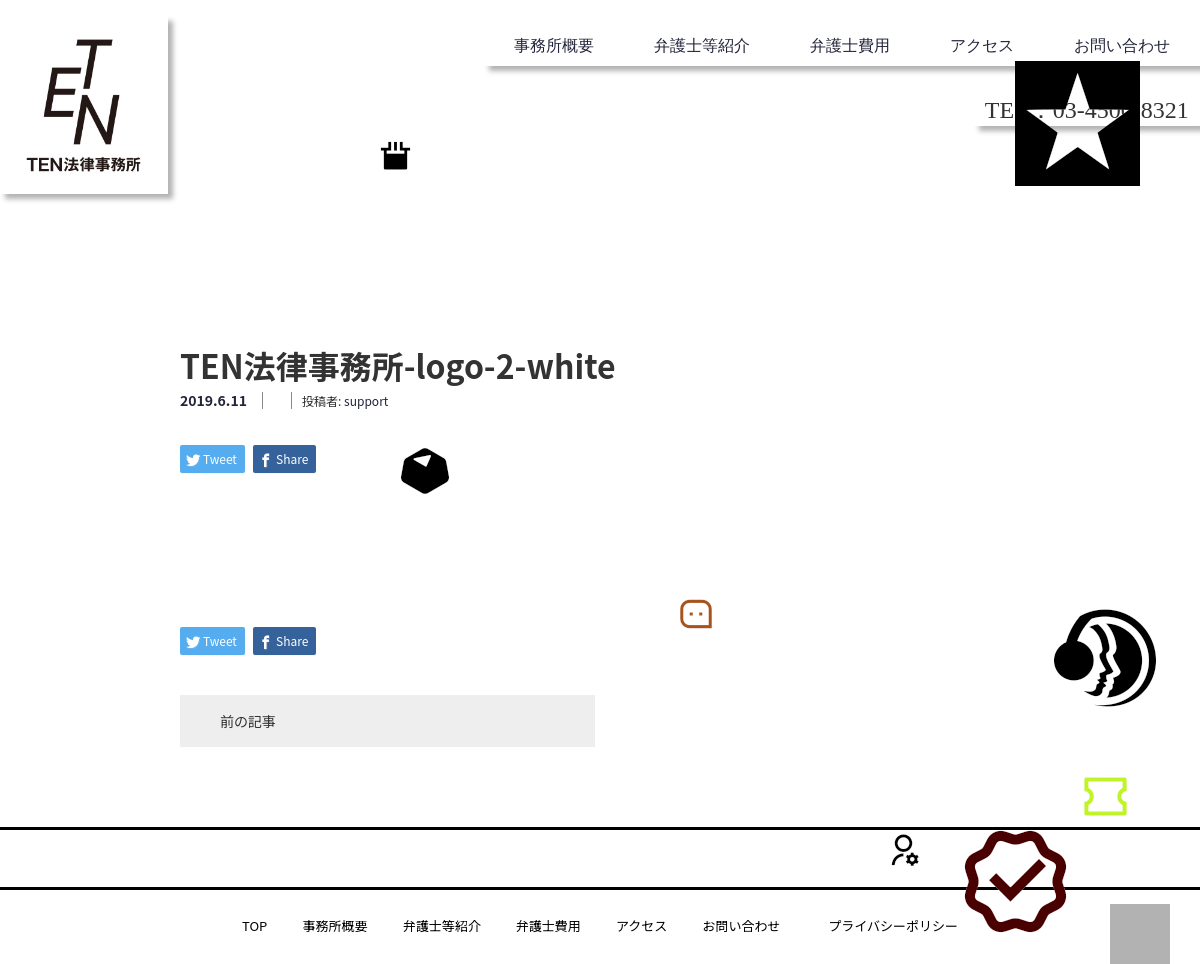 The image size is (1200, 964). I want to click on access user account settings, so click(903, 850).